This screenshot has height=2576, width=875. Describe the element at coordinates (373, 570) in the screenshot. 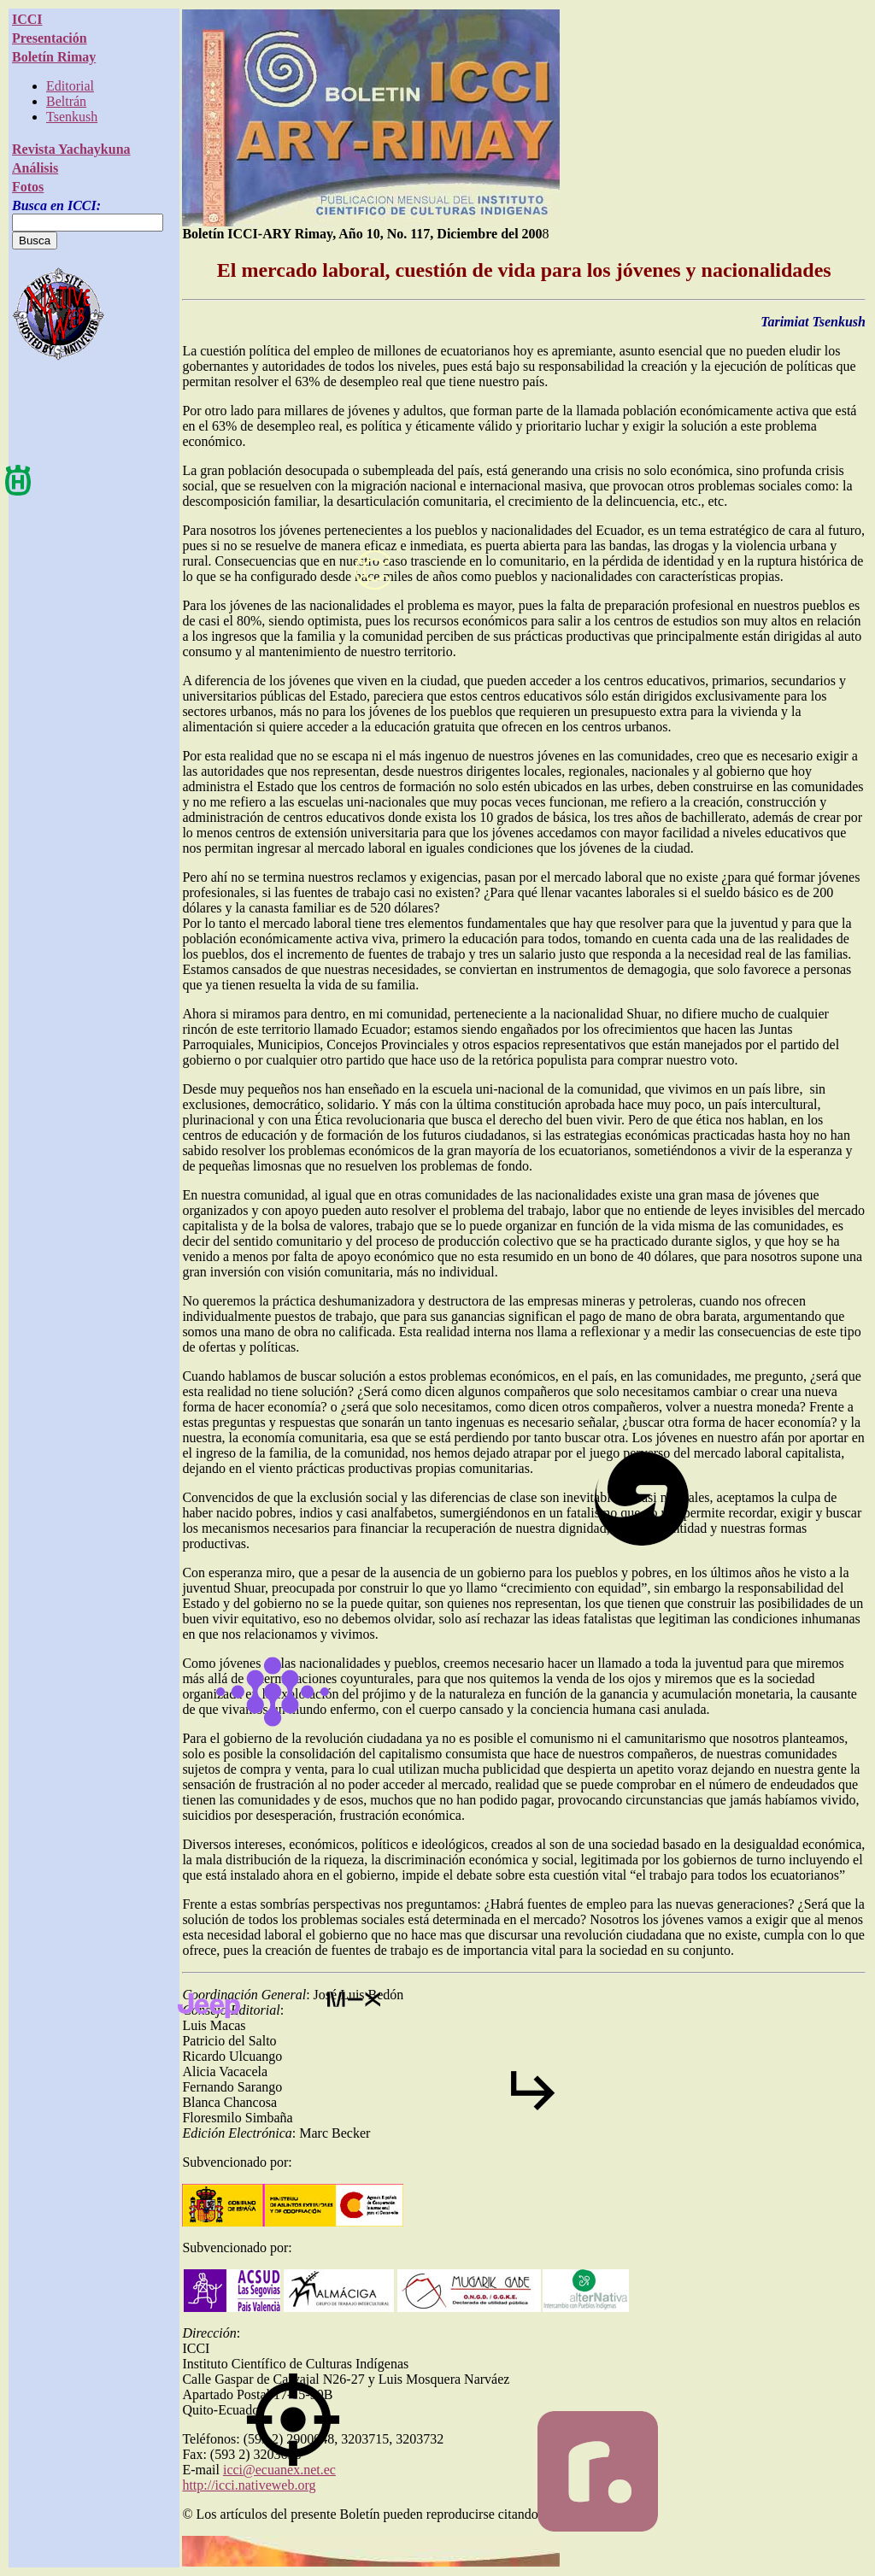

I see `link to Contentful CMS platform` at that location.